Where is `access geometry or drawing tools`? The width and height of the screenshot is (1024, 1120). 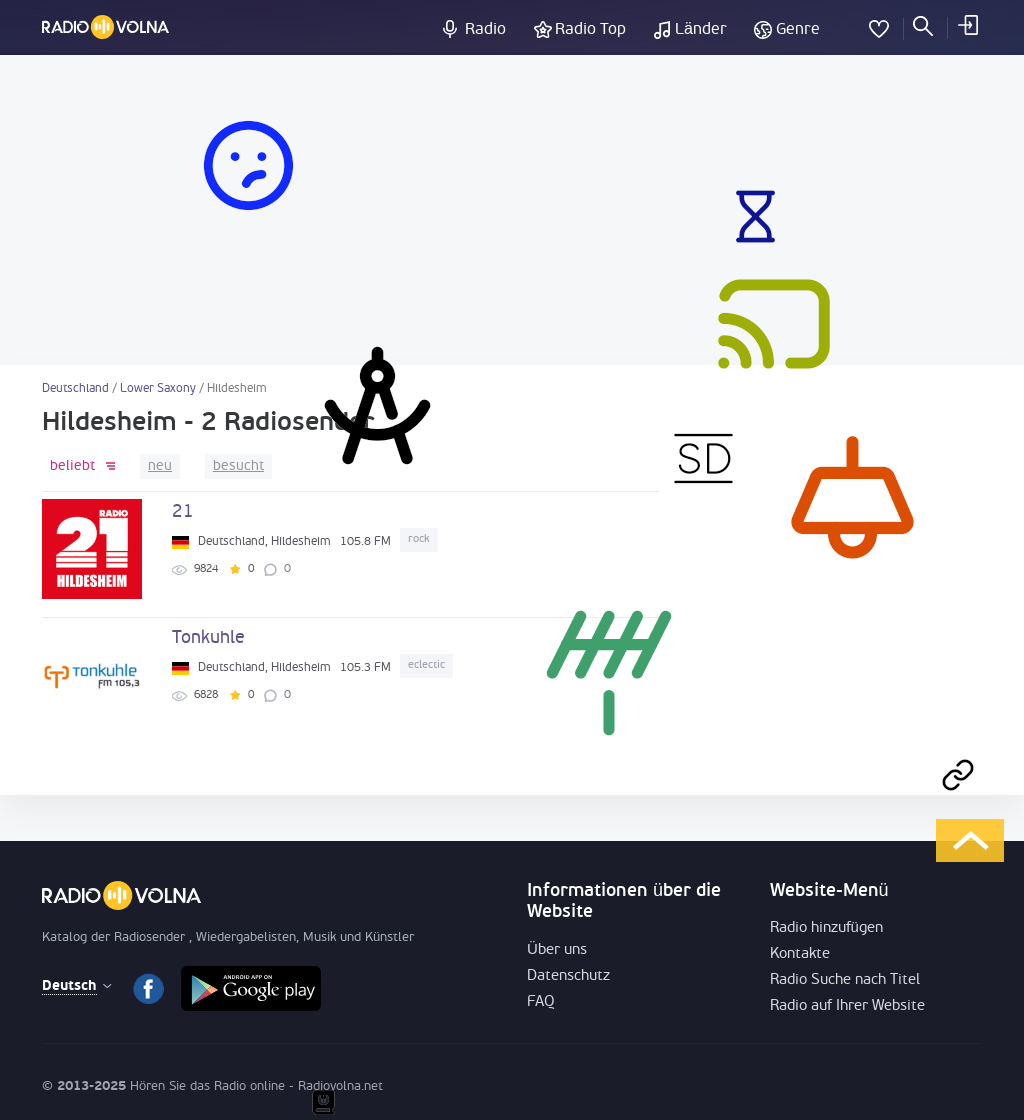
access geometry or drawing tools is located at coordinates (377, 405).